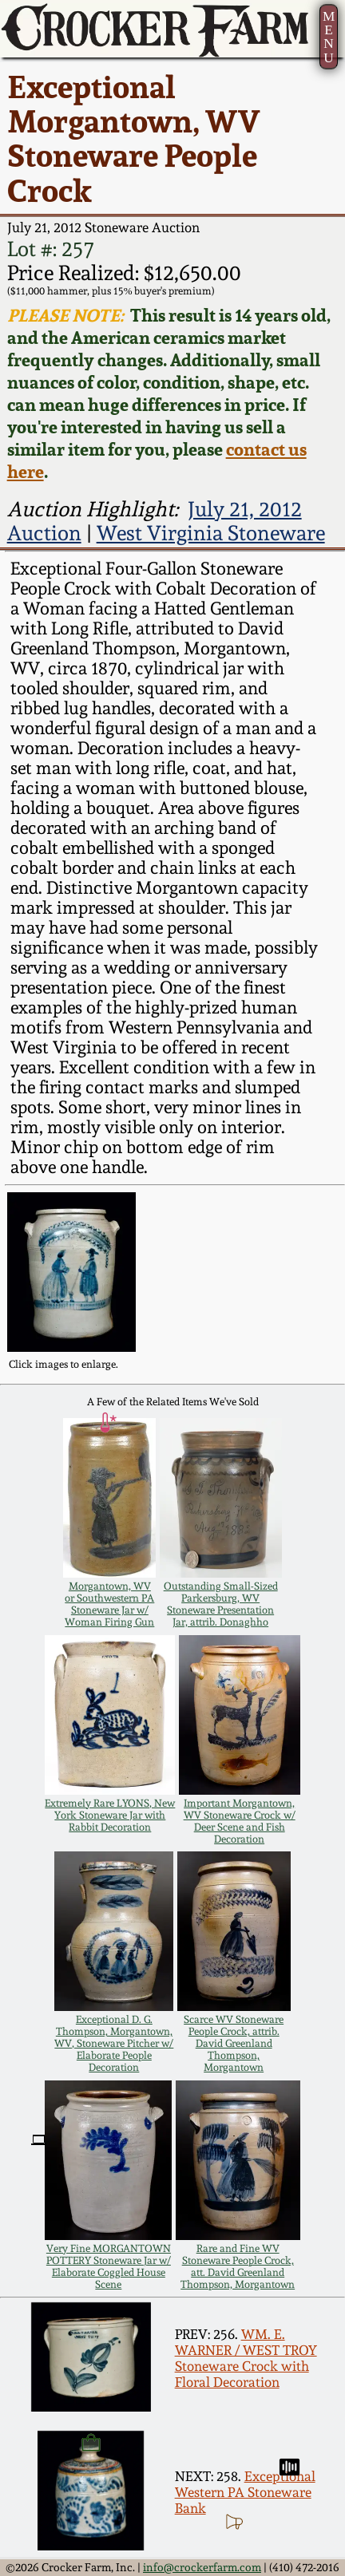 This screenshot has height=2576, width=345. I want to click on access audio or sound settings, so click(289, 2467).